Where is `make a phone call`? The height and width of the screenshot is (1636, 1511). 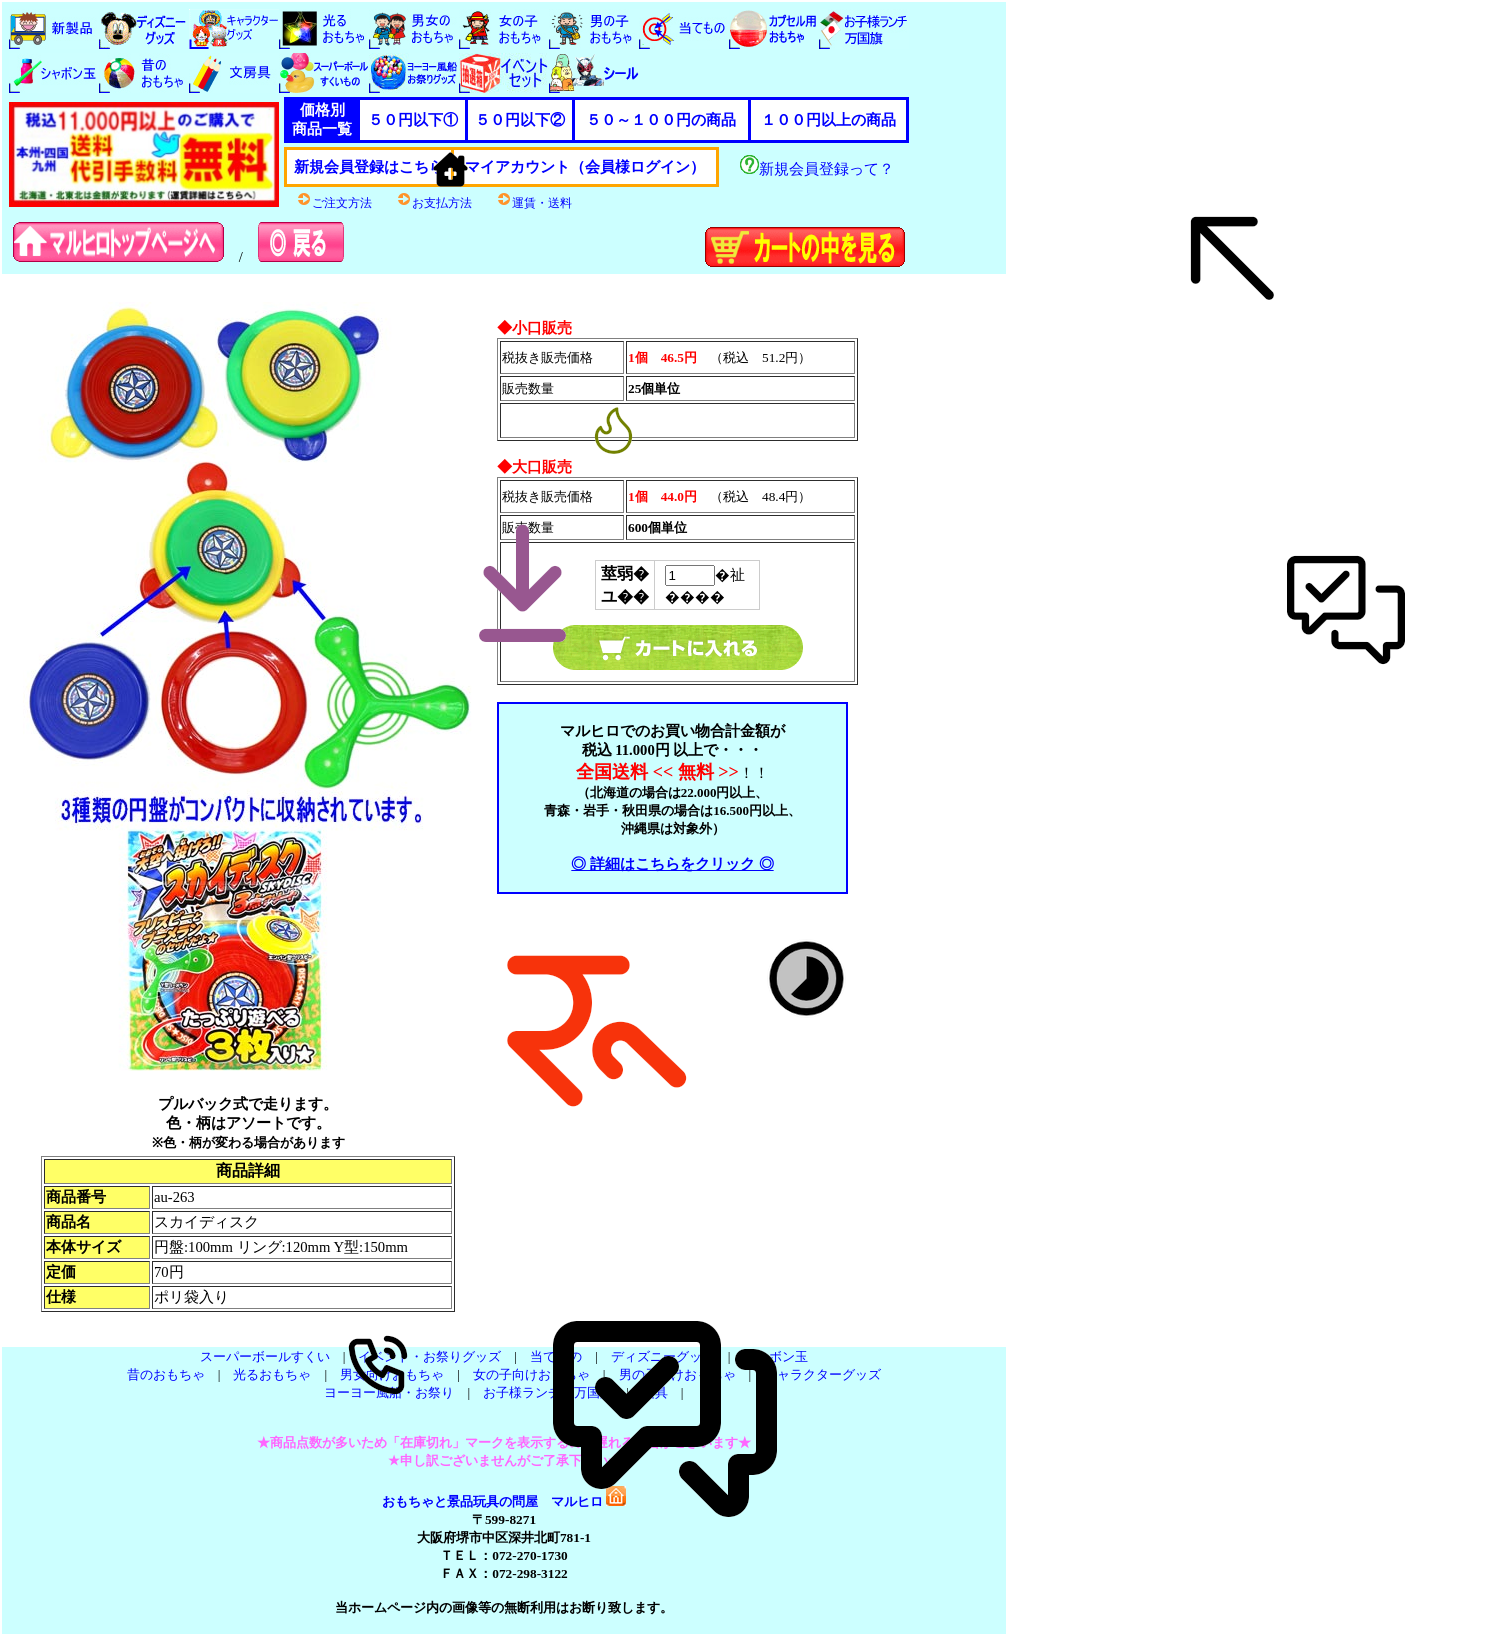
make a phone call is located at coordinates (378, 1365).